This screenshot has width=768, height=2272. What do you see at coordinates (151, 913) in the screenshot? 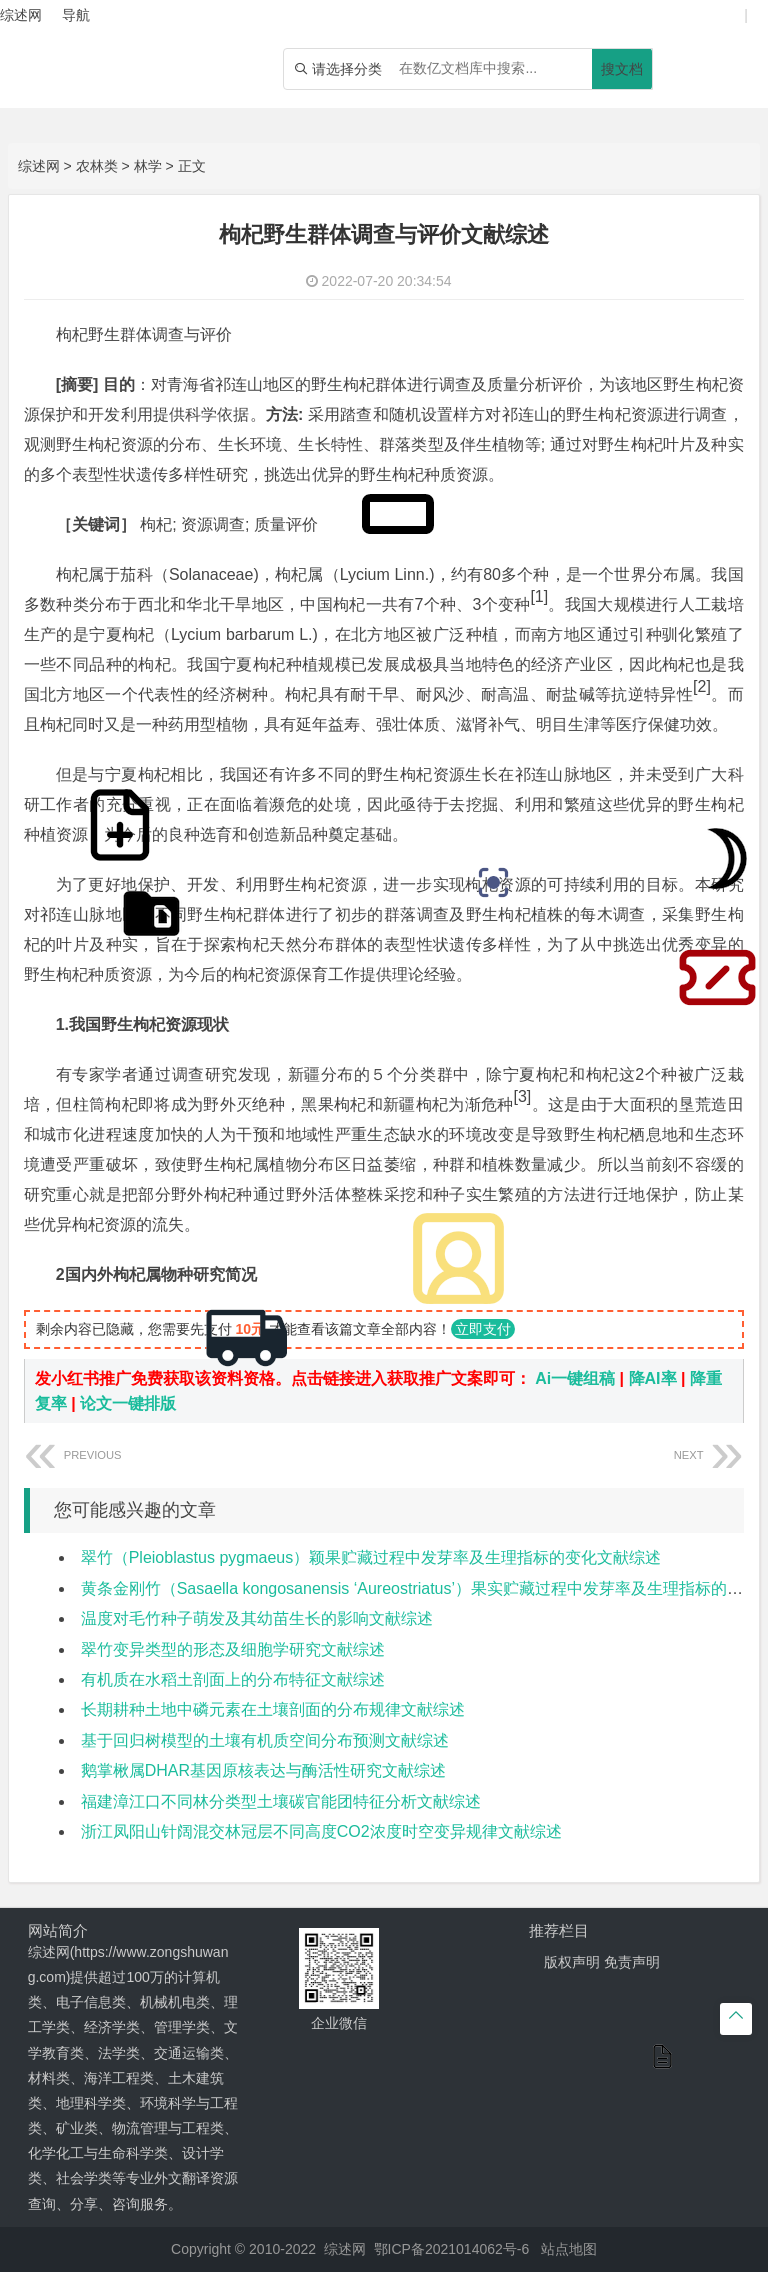
I see `access saved code snippets` at bounding box center [151, 913].